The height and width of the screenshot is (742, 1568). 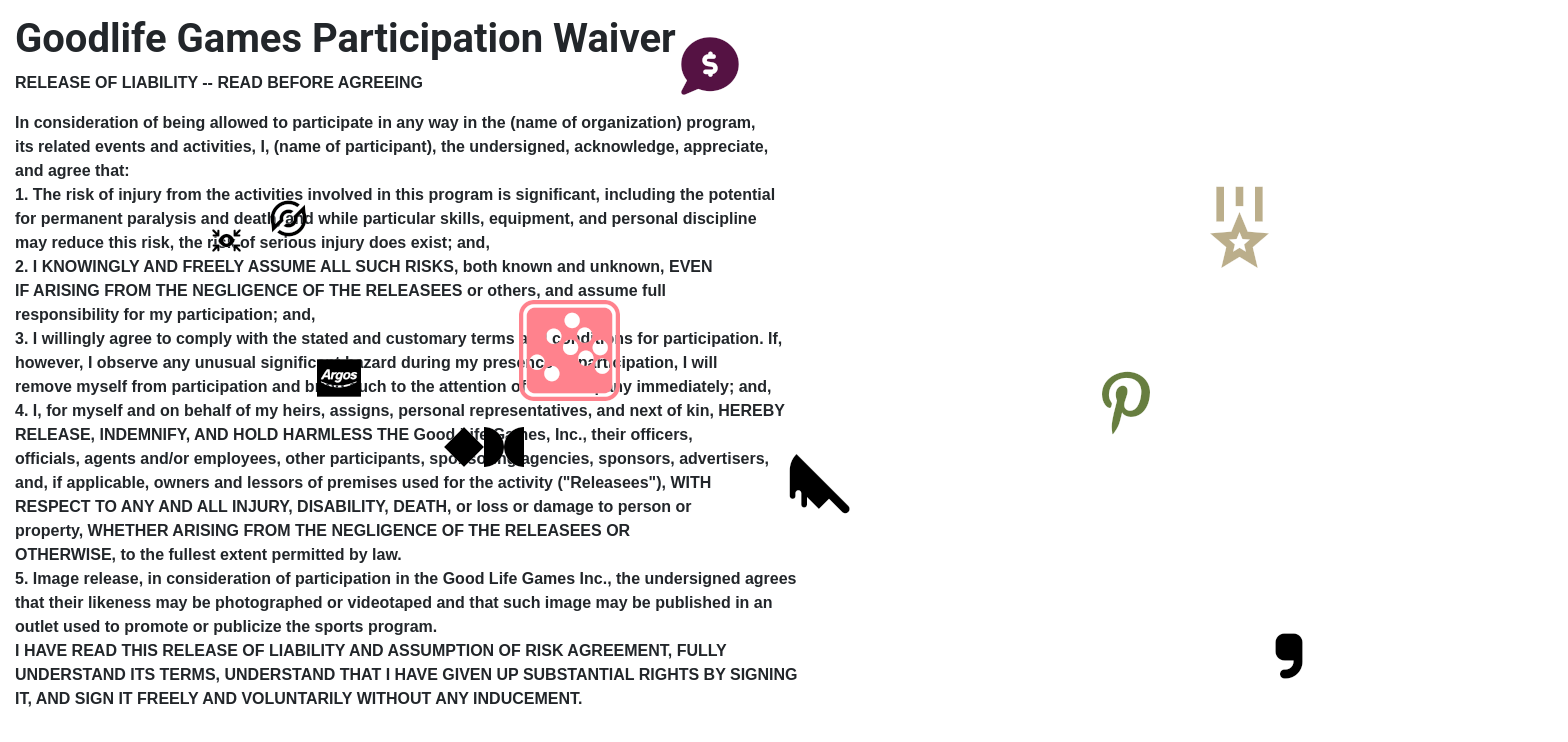 What do you see at coordinates (484, 447) in the screenshot?
I see `42 school / 42 group logo` at bounding box center [484, 447].